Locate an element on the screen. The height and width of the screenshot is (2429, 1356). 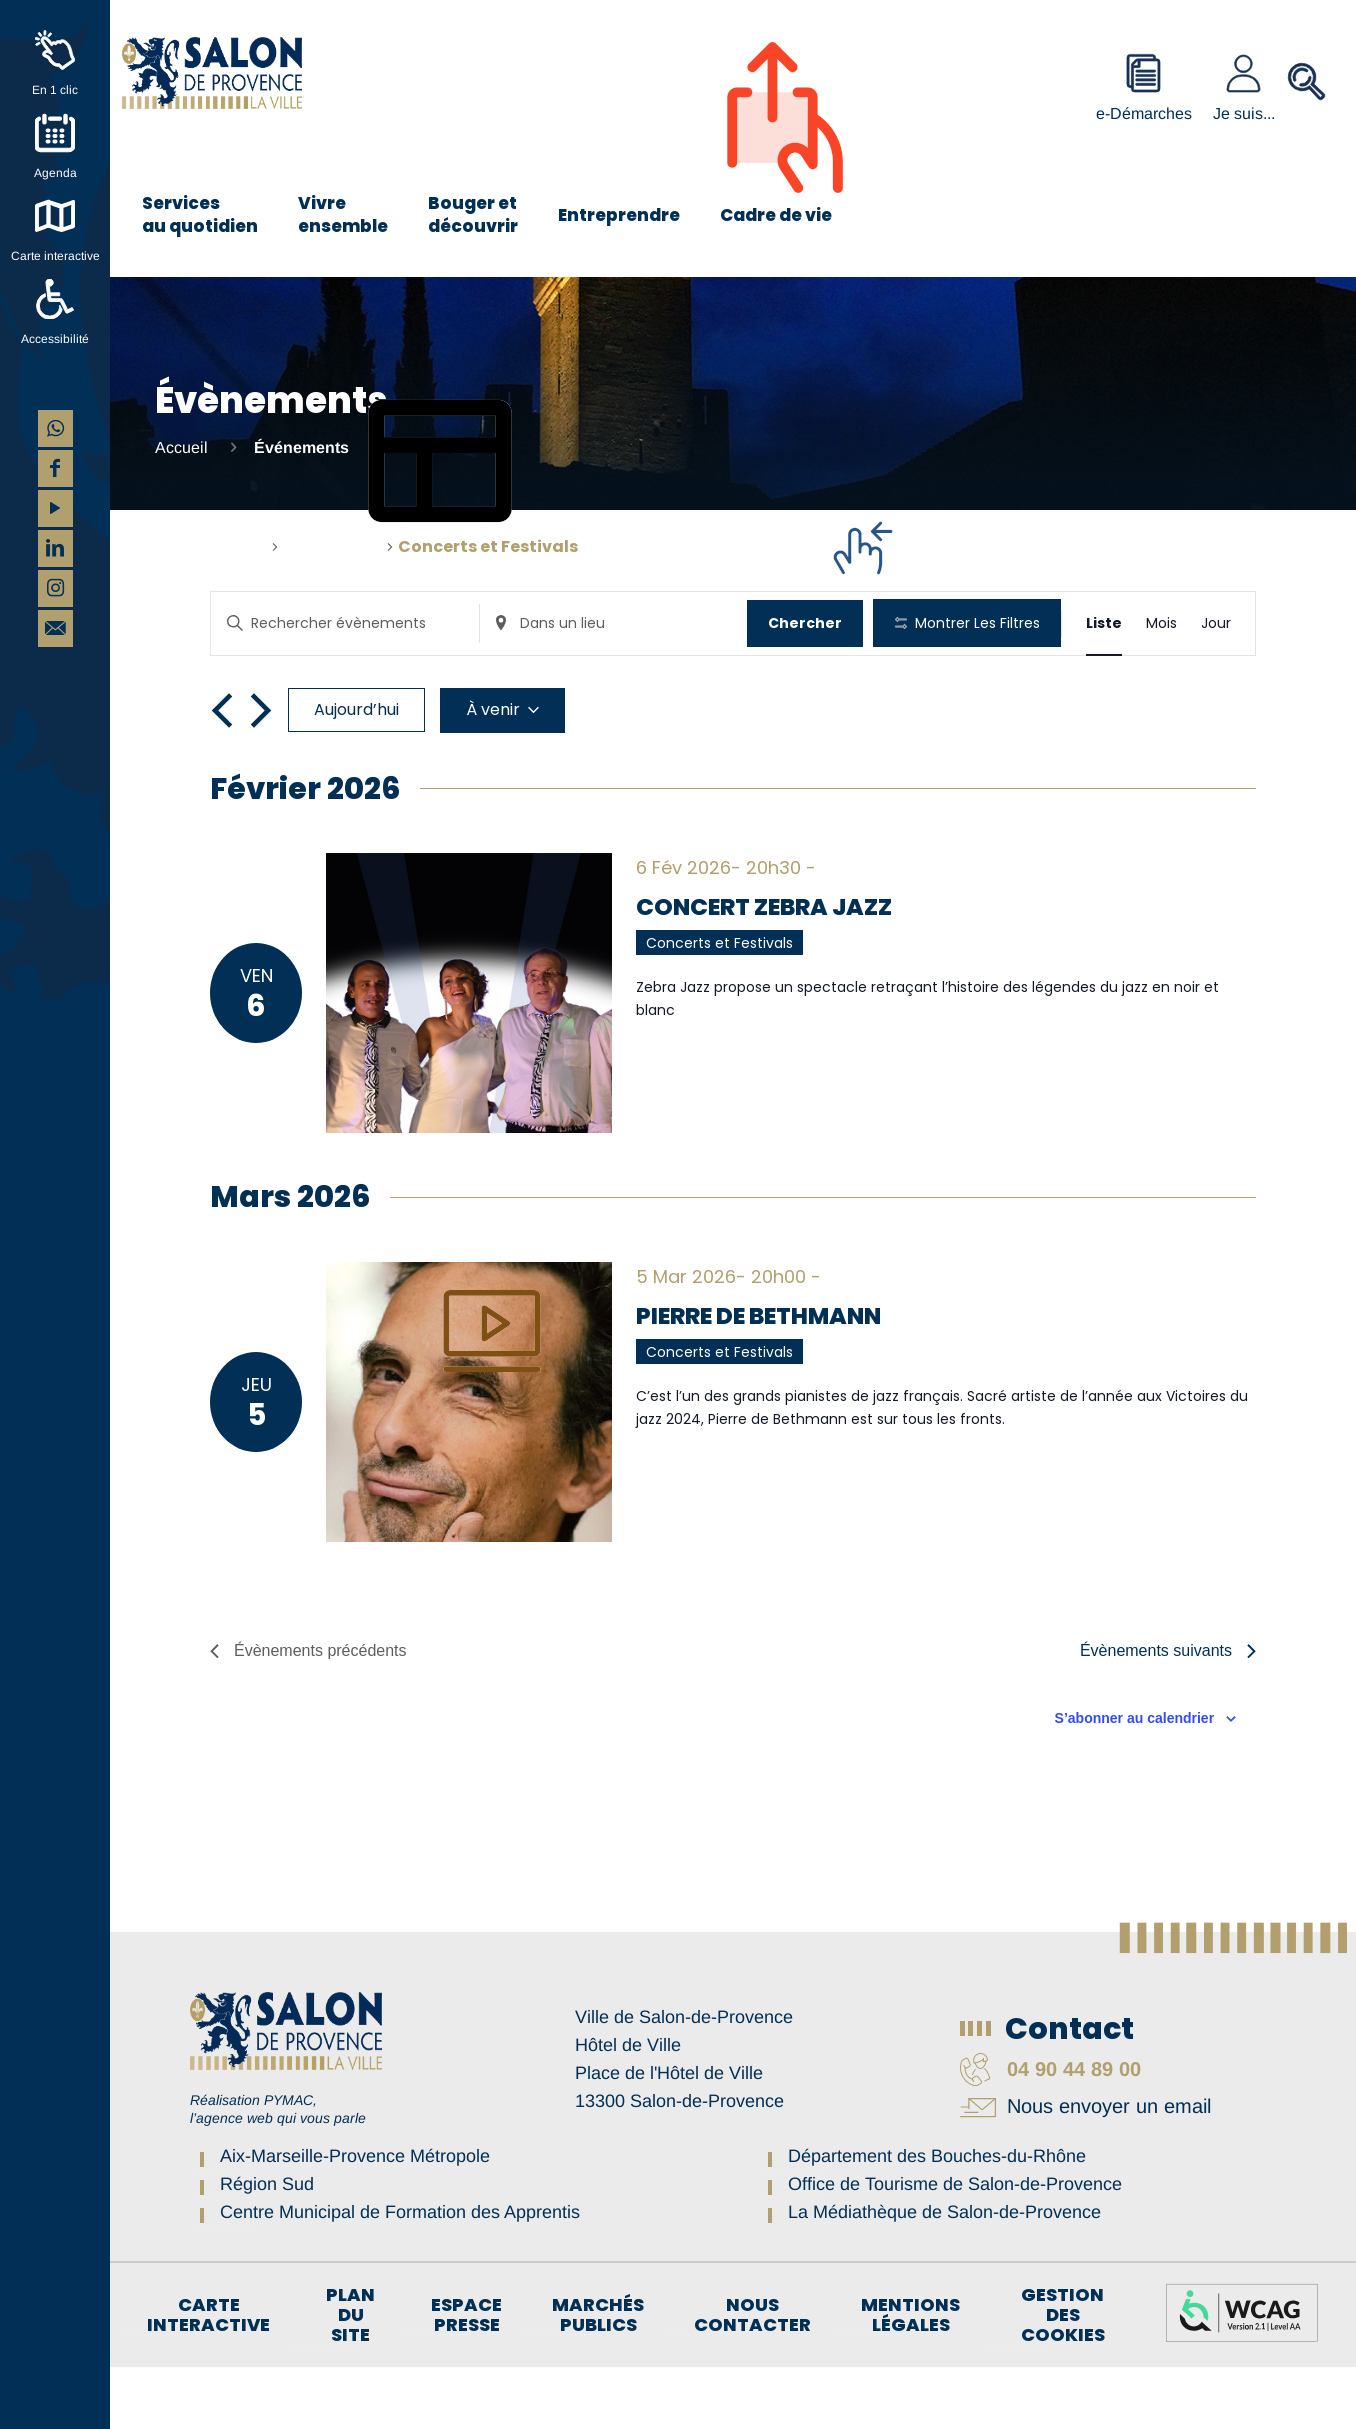
swipe left to navigate or dismiss is located at coordinates (860, 550).